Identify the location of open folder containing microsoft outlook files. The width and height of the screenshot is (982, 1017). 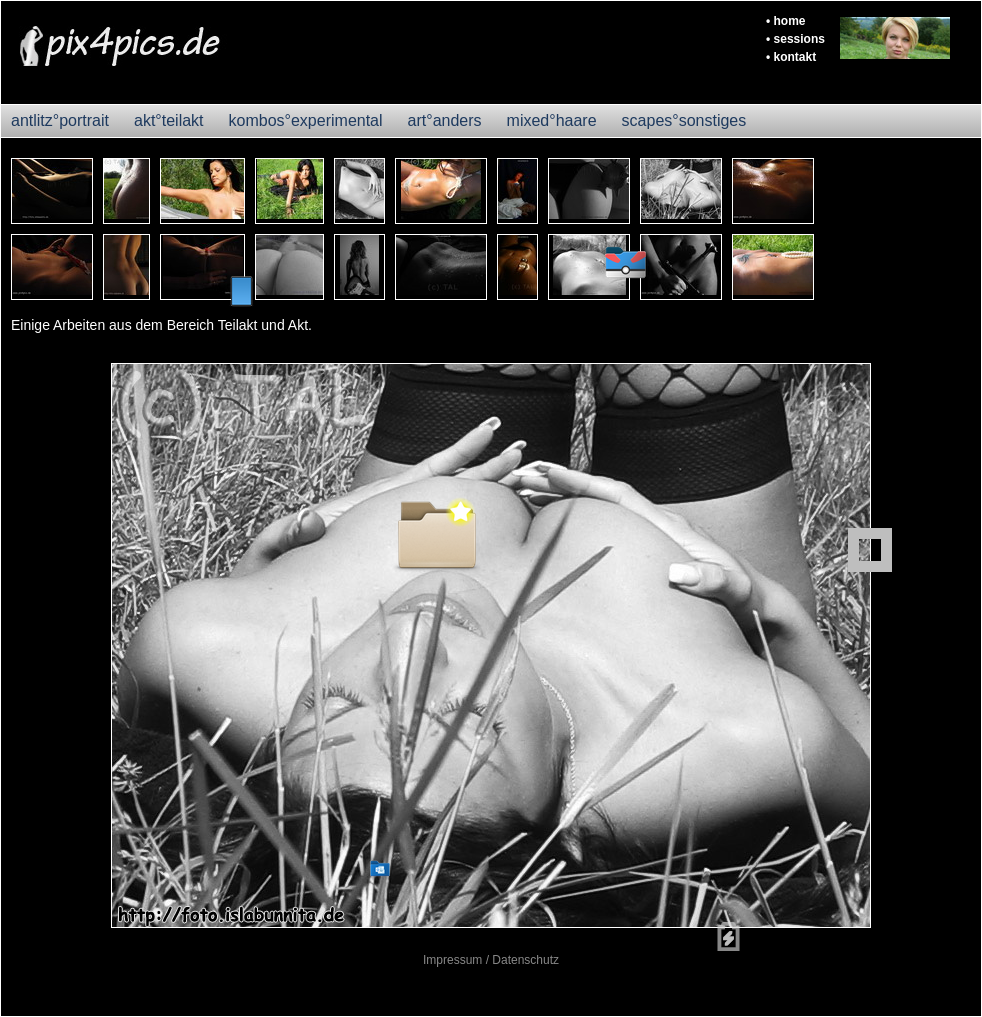
(380, 869).